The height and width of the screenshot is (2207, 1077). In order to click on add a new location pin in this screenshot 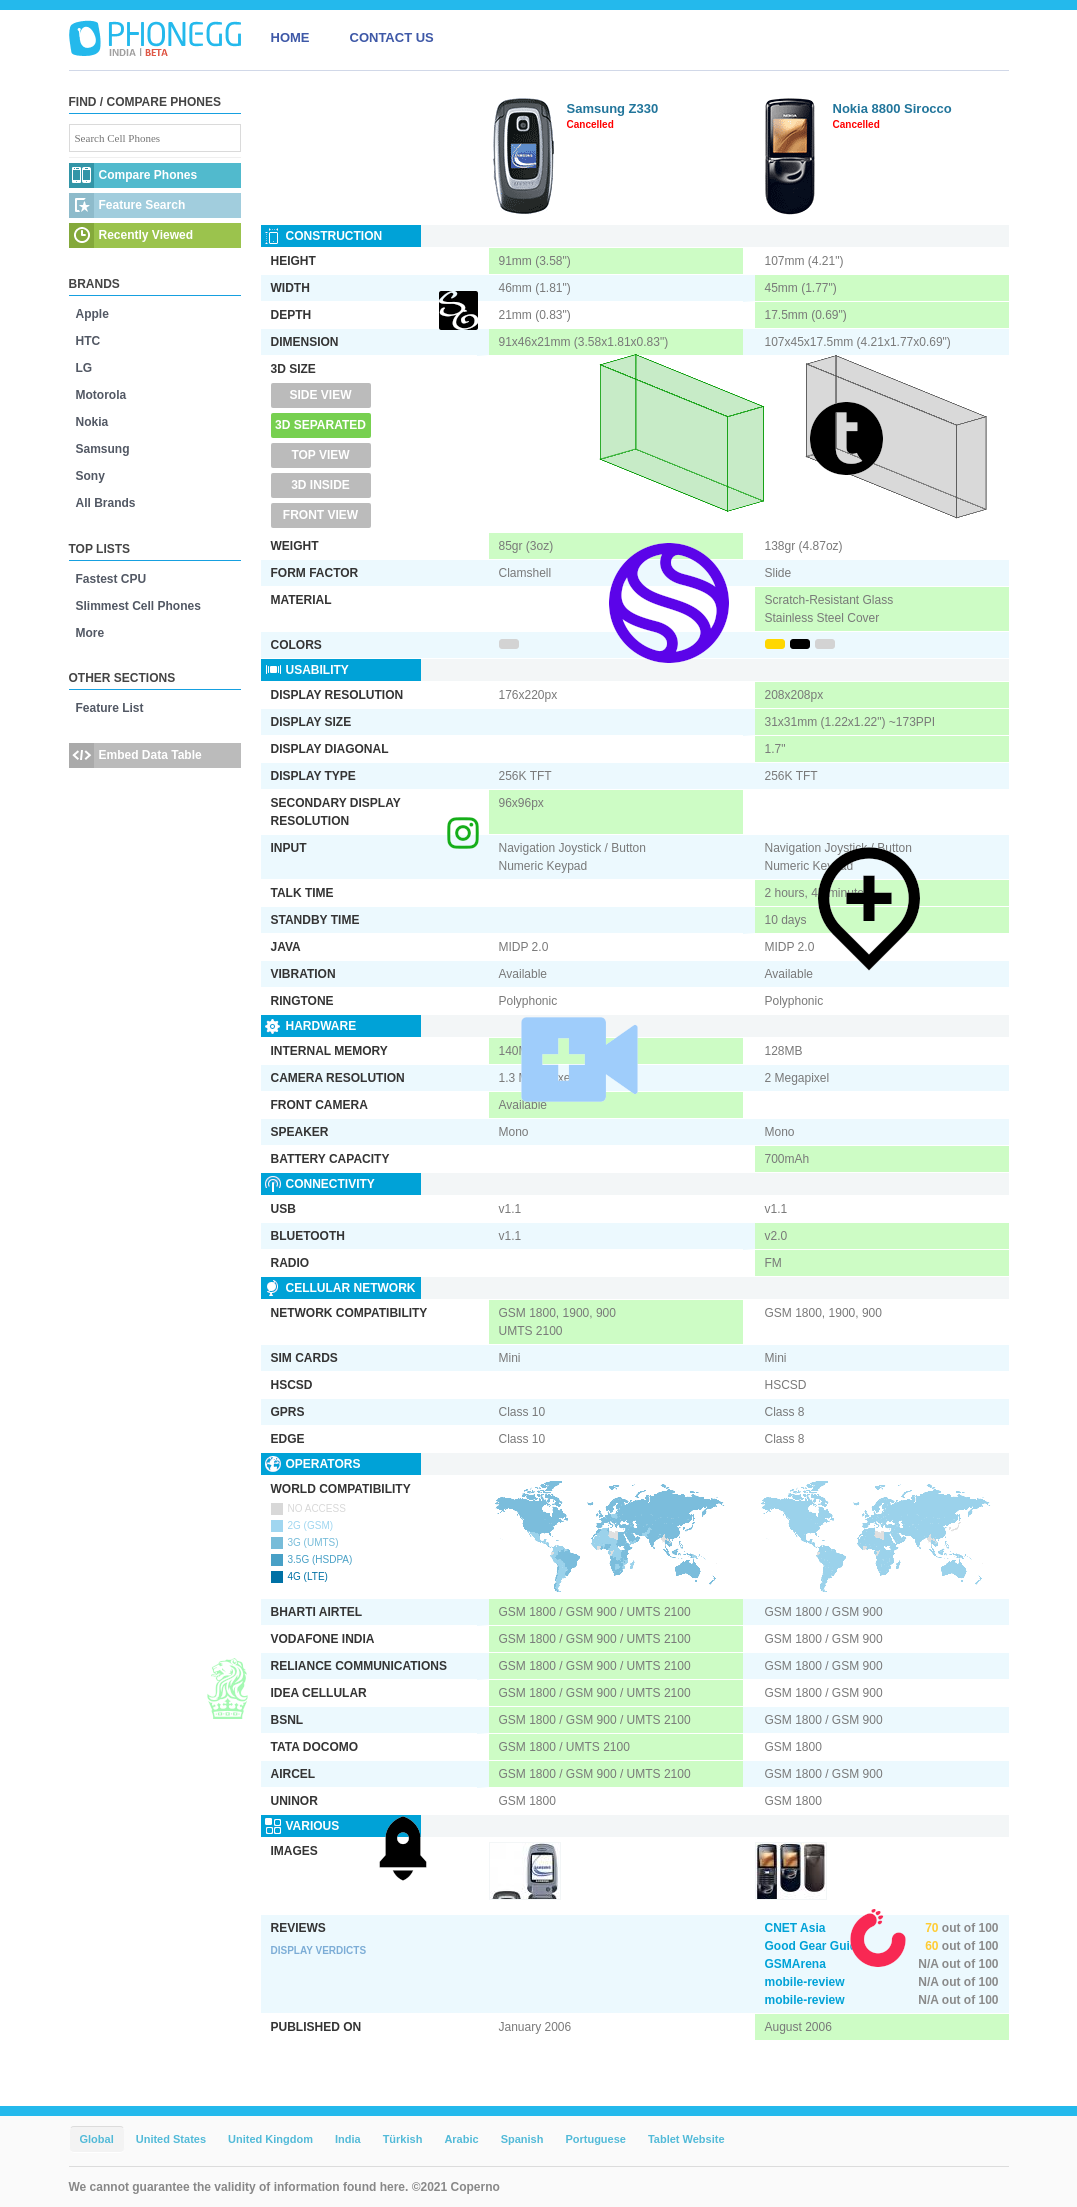, I will do `click(869, 904)`.